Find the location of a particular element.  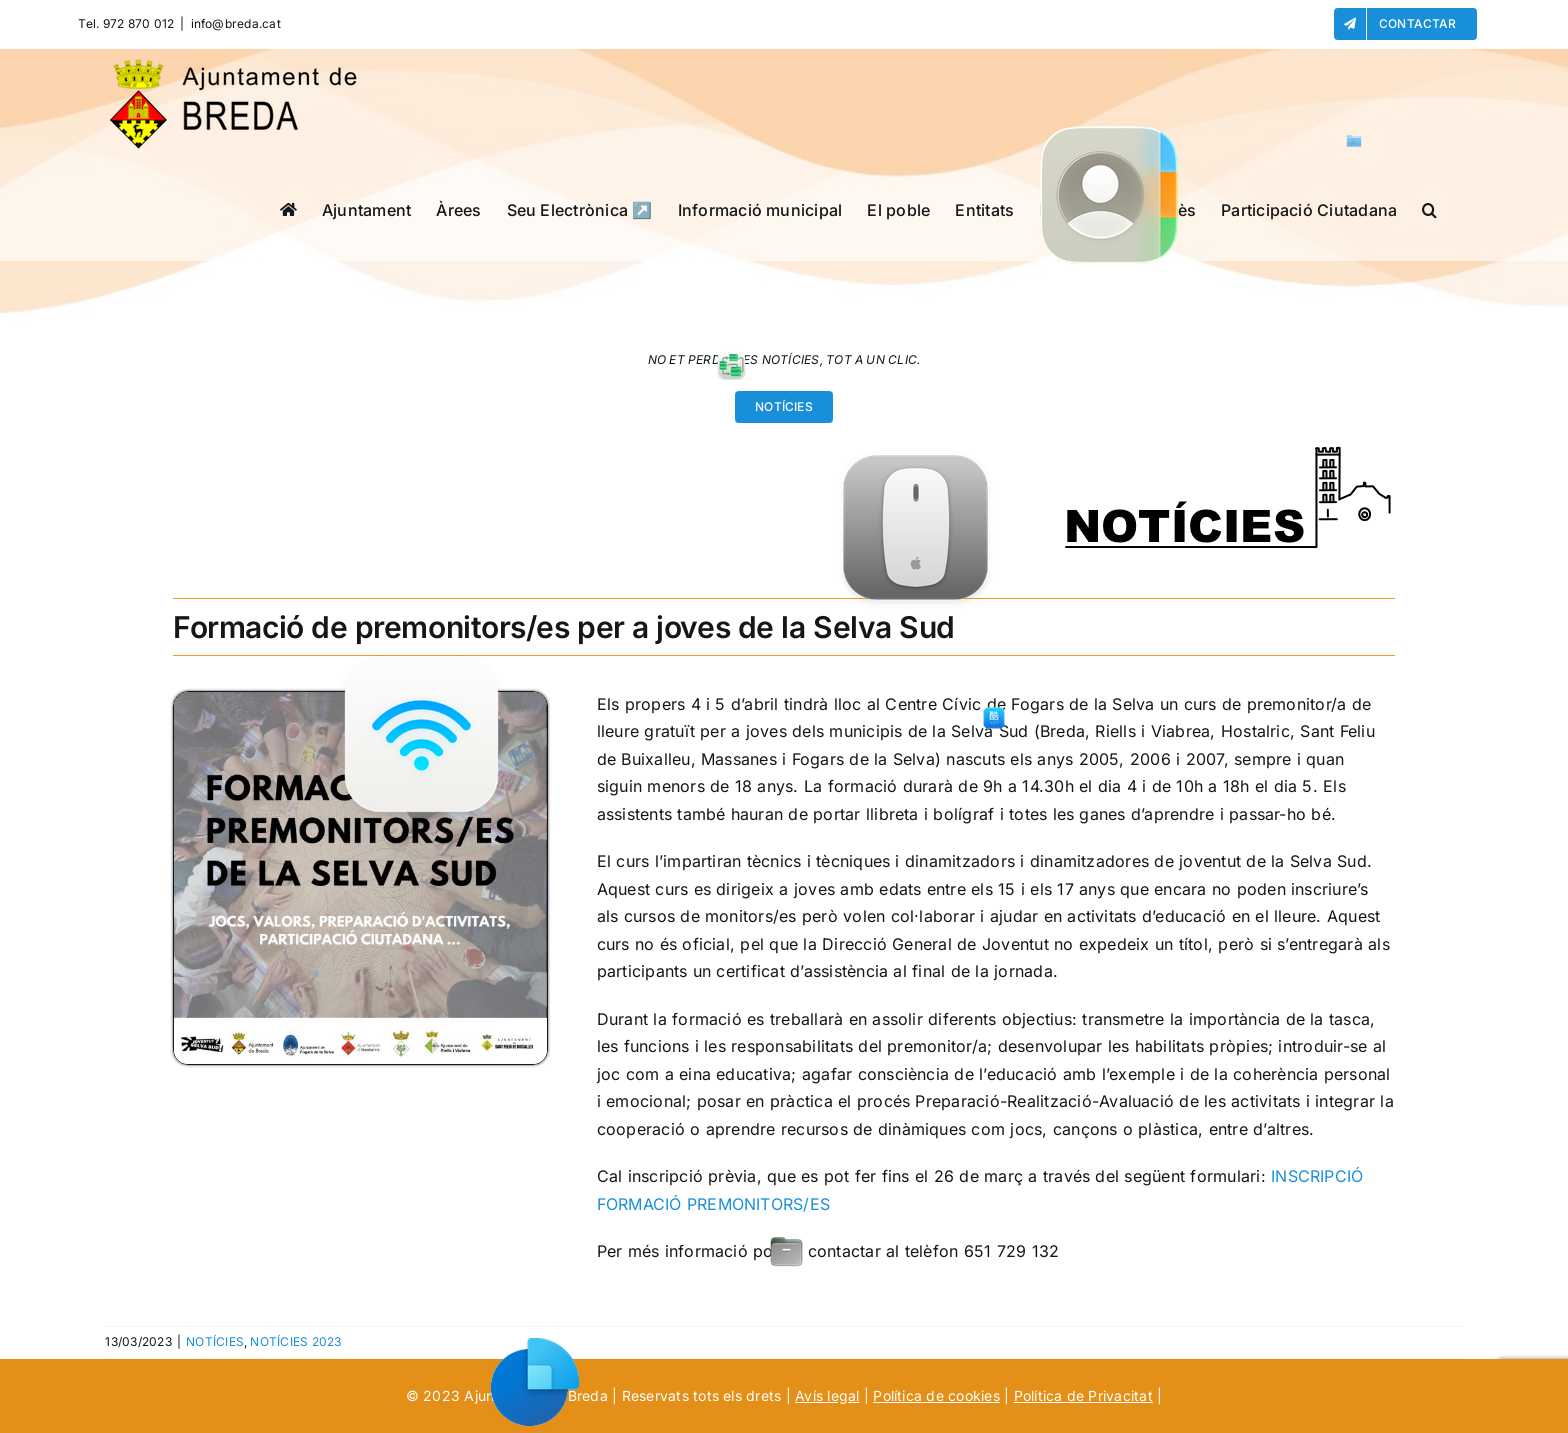

open gaphor modeling application is located at coordinates (731, 365).